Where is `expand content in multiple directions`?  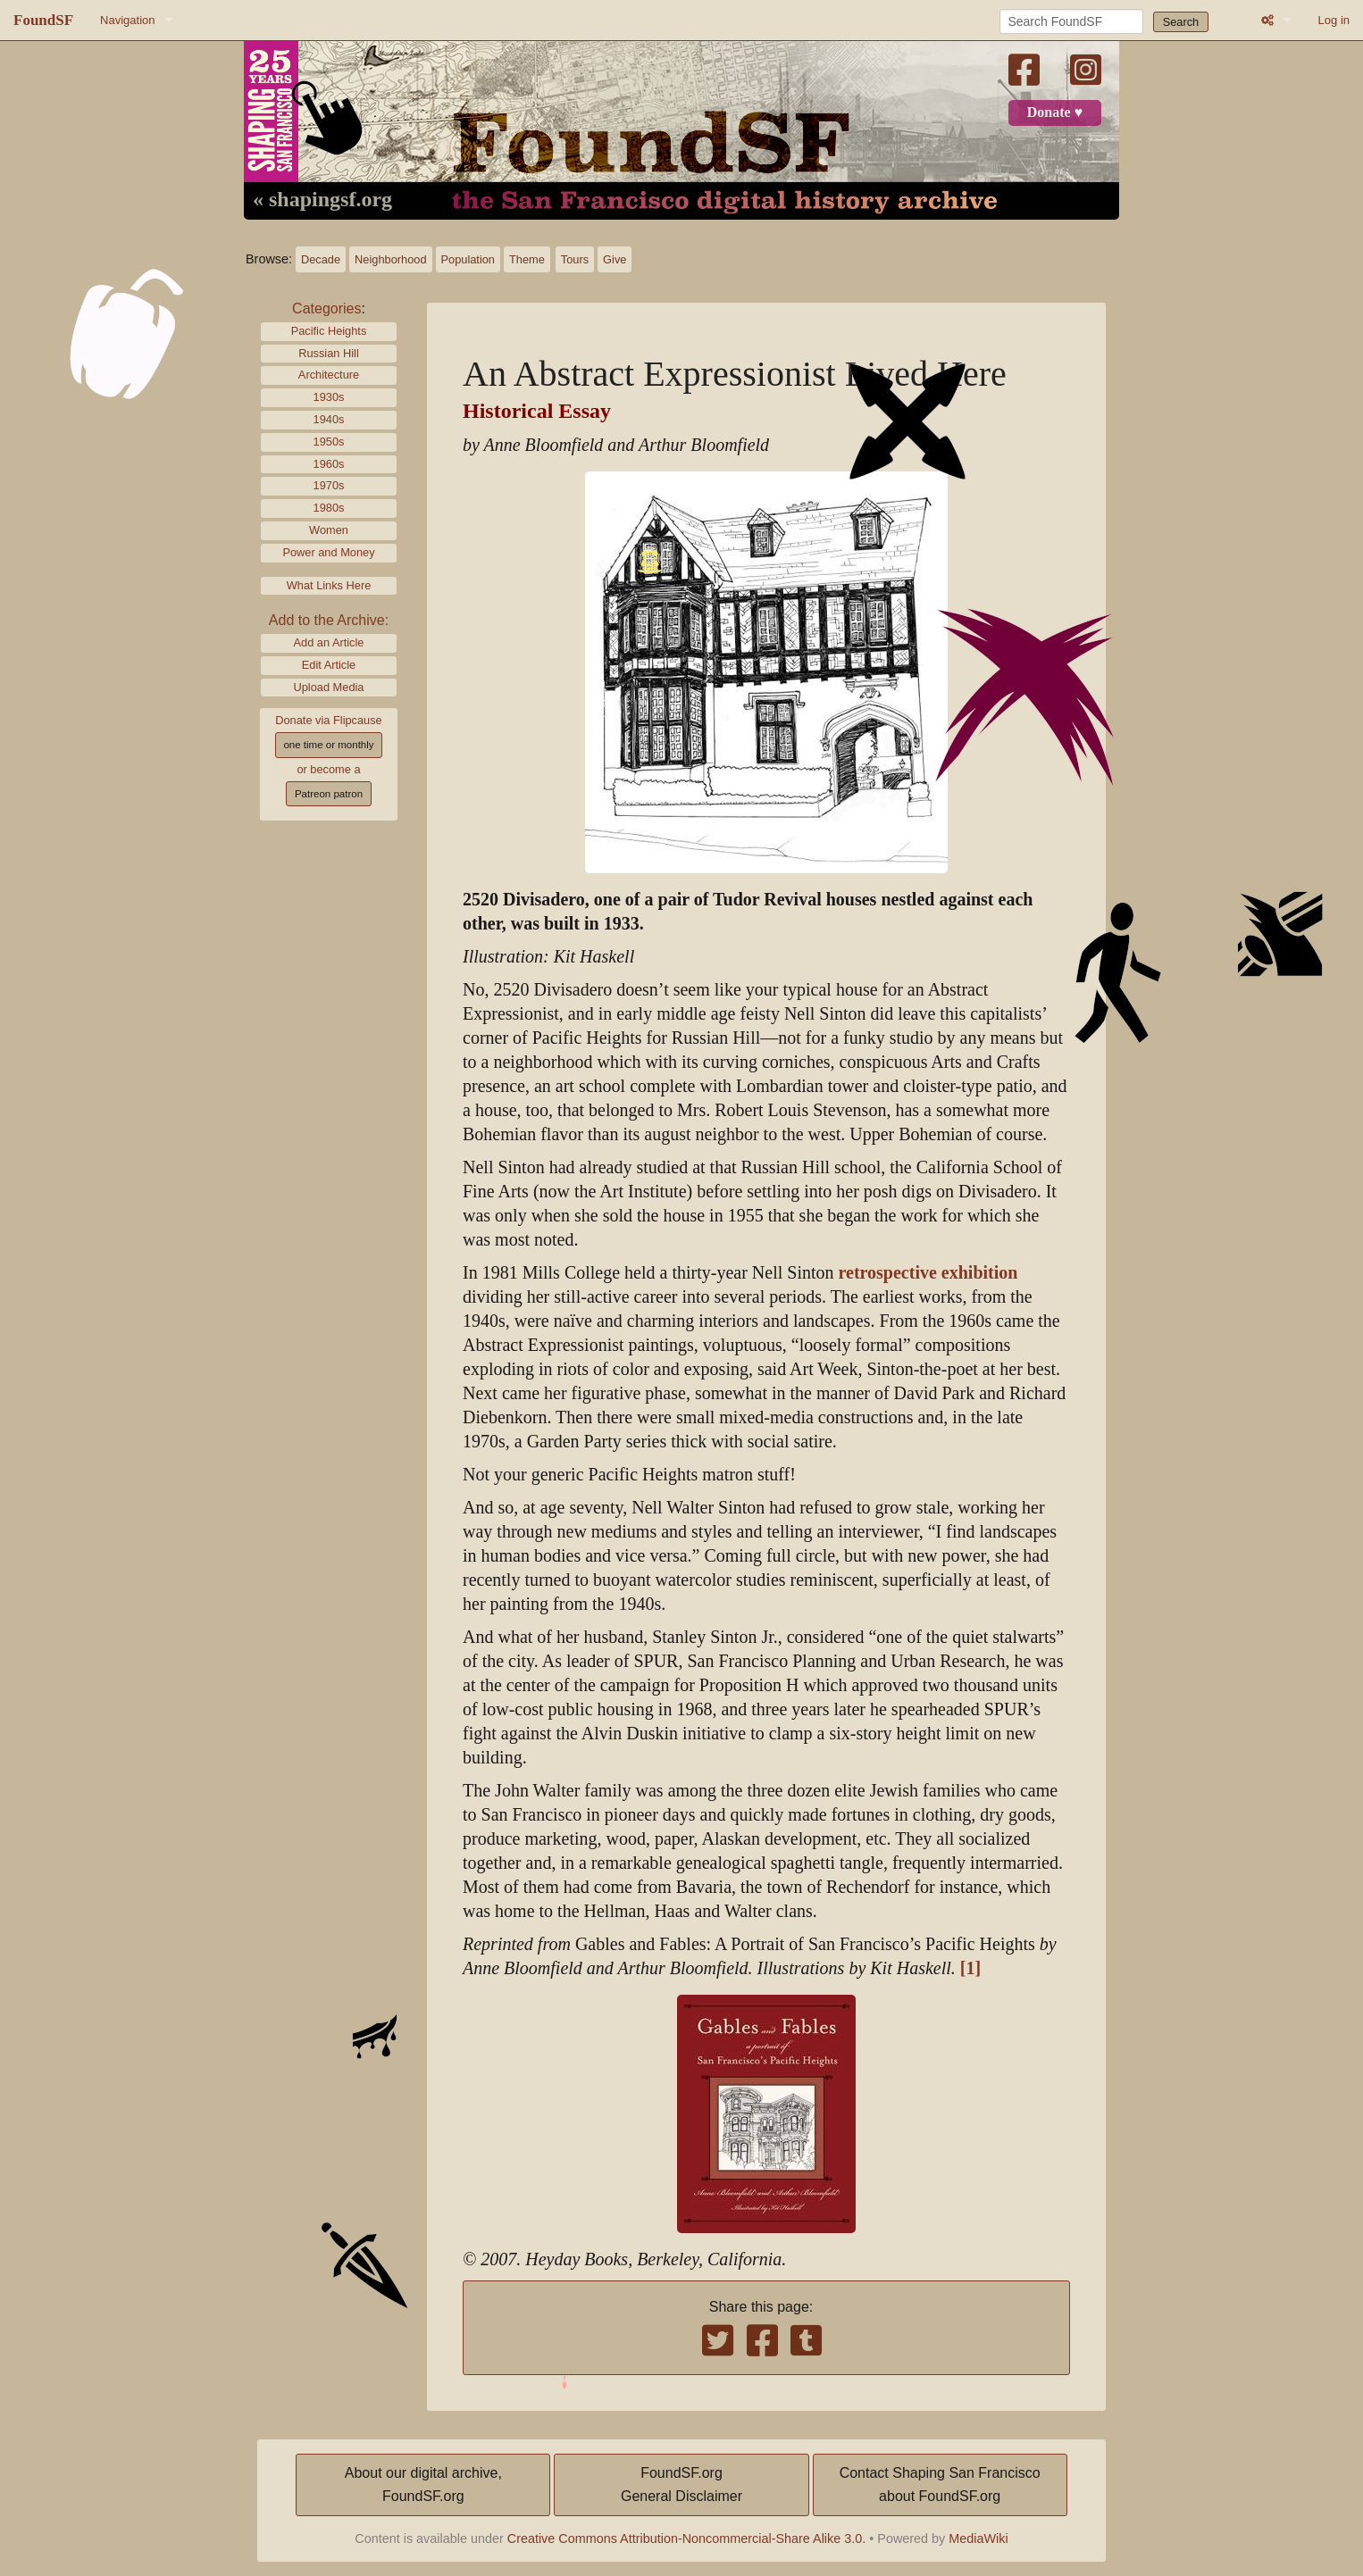 expand content in multiple directions is located at coordinates (907, 421).